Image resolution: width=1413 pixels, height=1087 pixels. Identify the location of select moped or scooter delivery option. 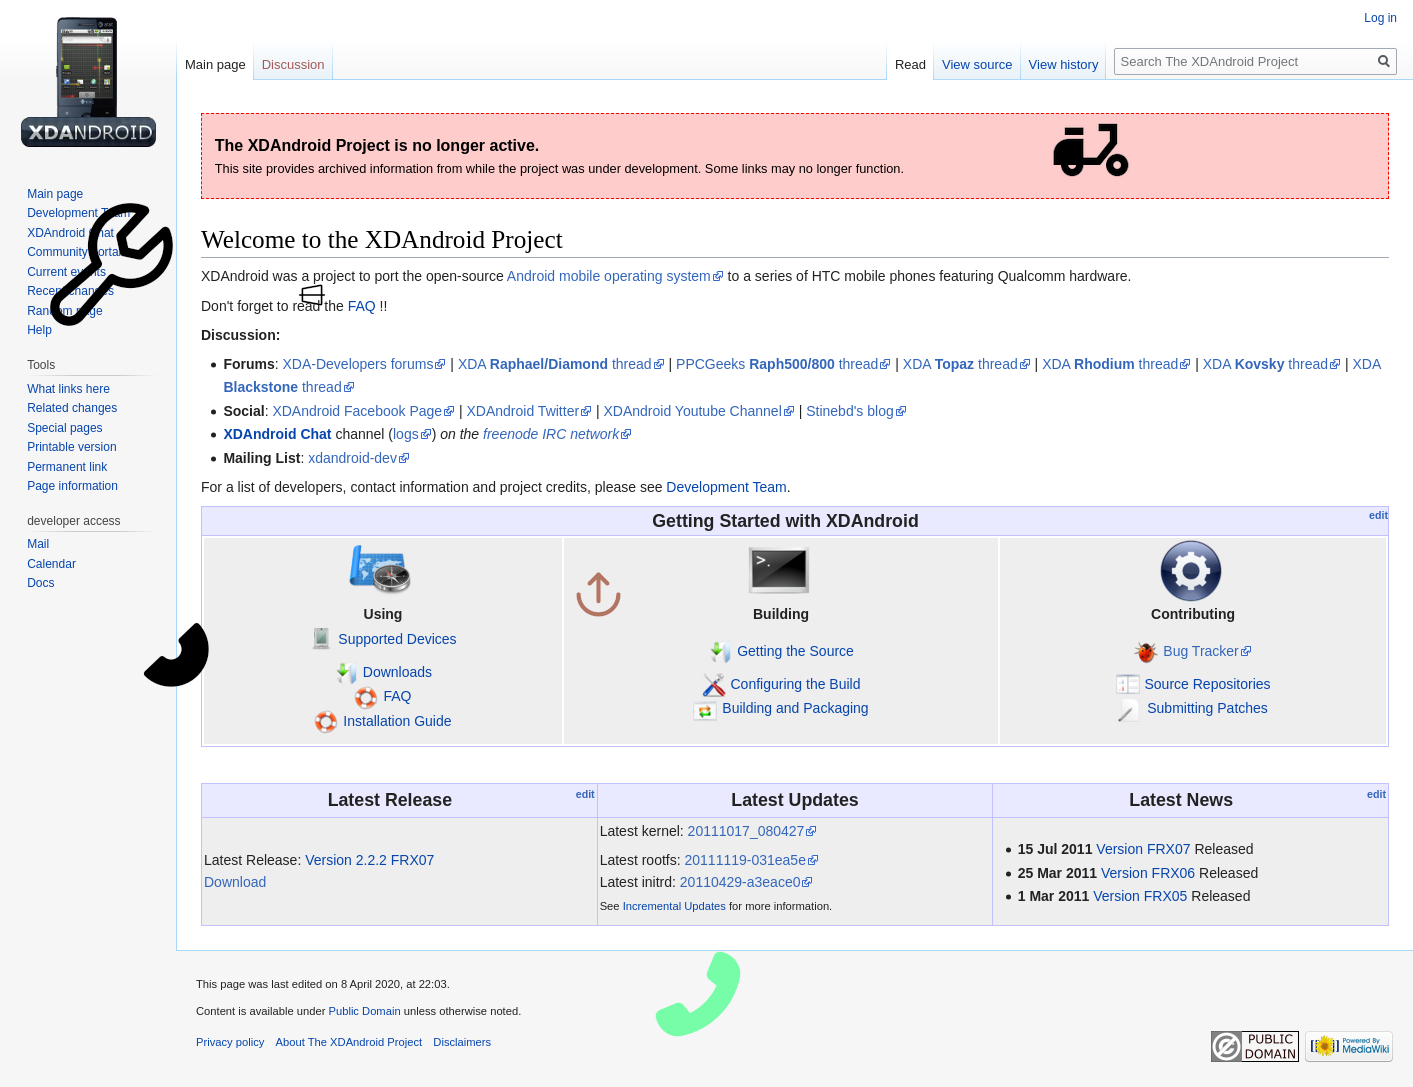
(1091, 150).